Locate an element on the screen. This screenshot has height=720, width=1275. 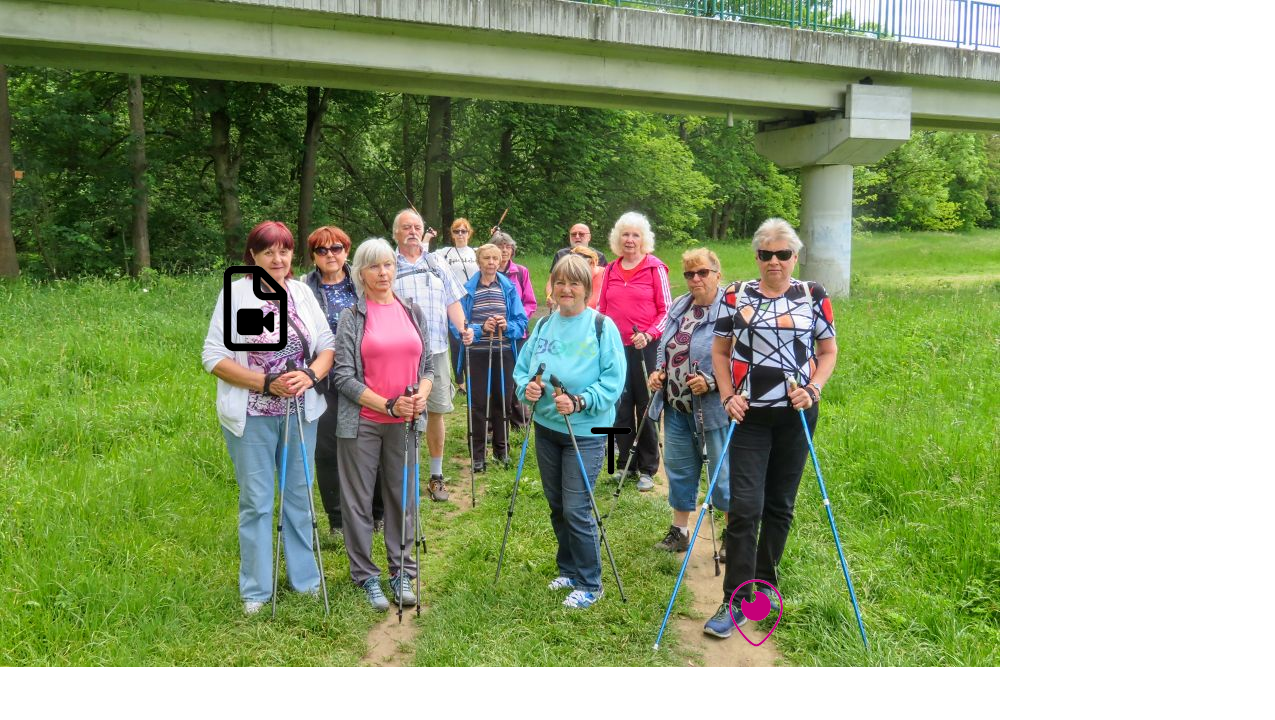
view video file is located at coordinates (255, 308).